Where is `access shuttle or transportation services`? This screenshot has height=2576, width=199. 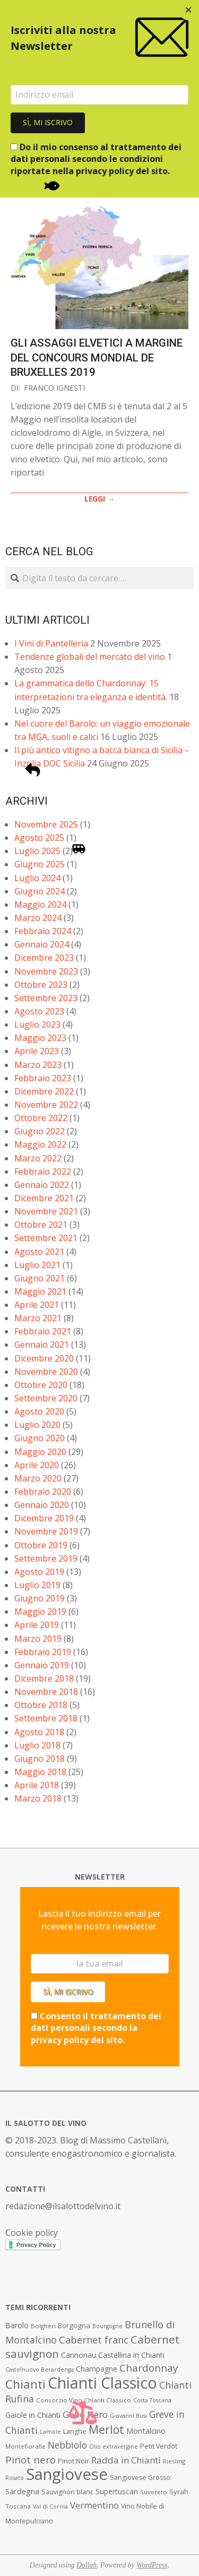 access shuttle or transportation services is located at coordinates (79, 848).